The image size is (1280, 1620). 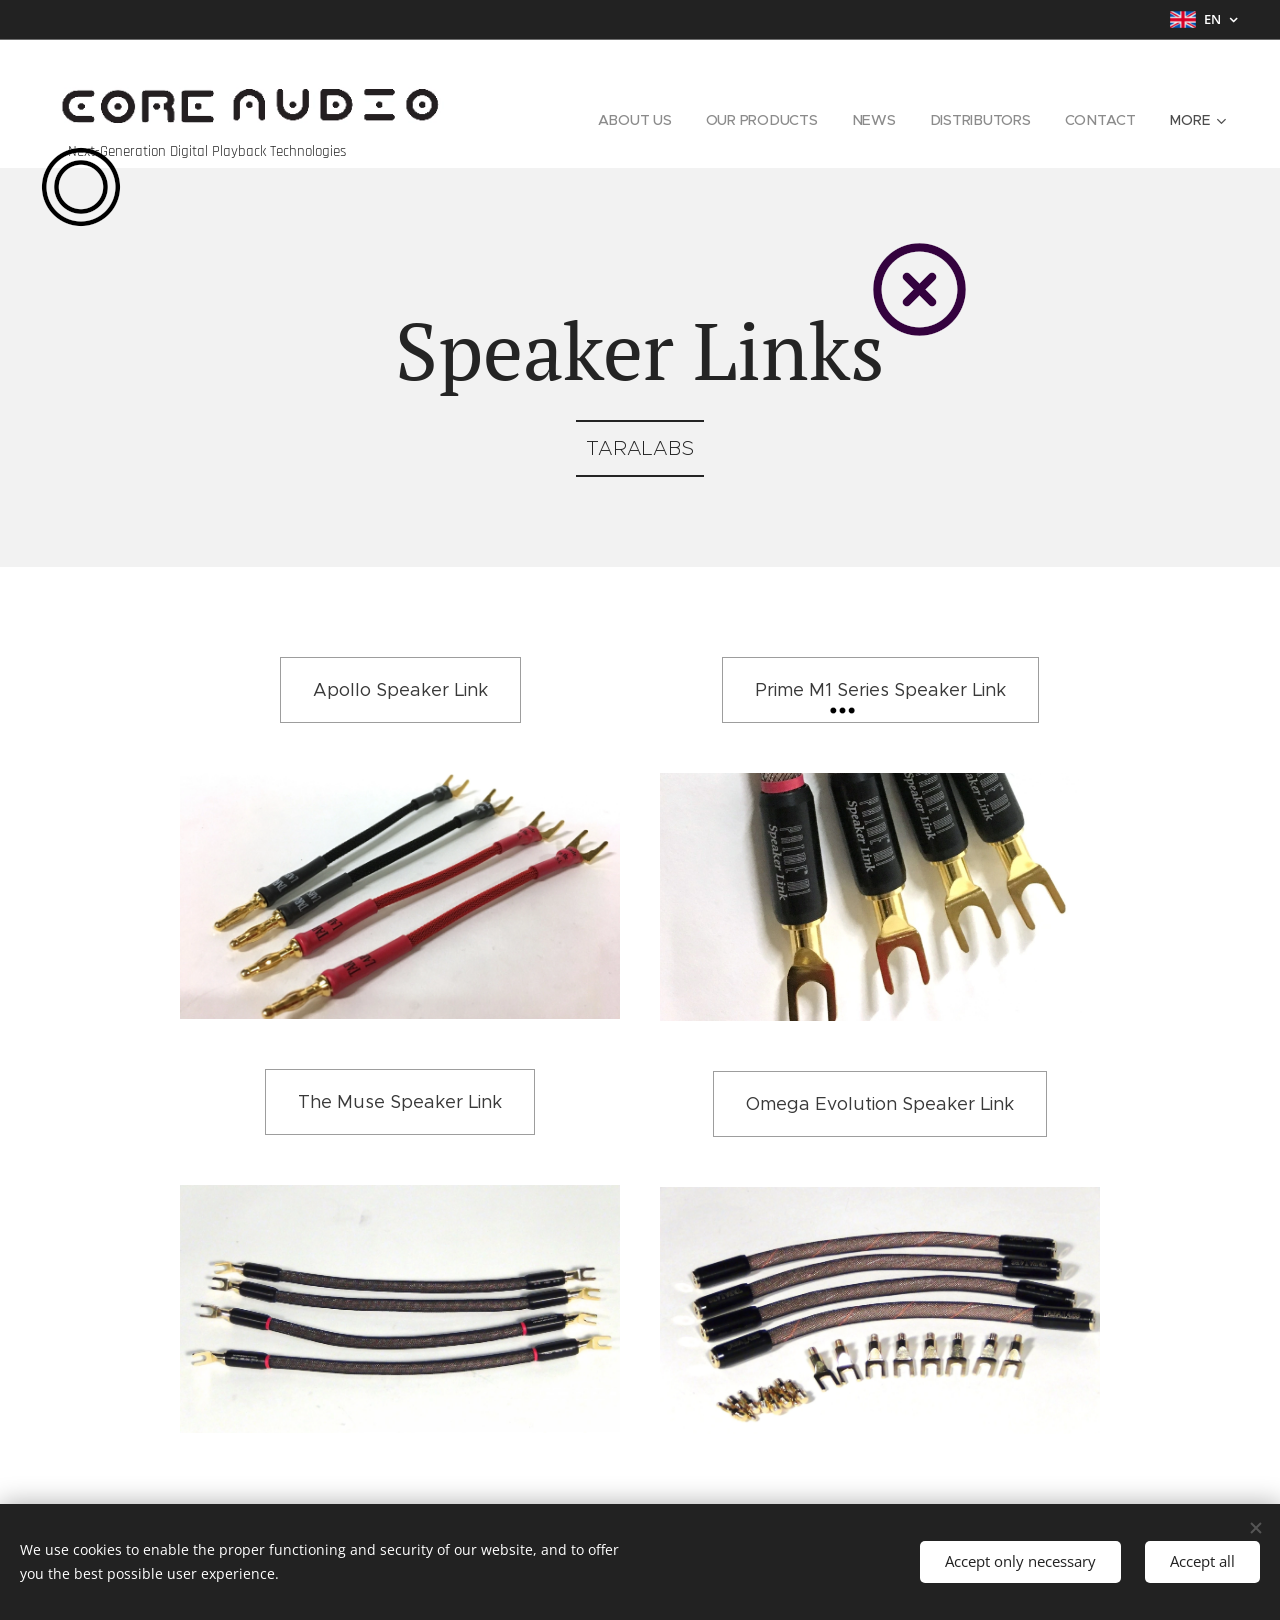 I want to click on start recording audio or video, so click(x=81, y=187).